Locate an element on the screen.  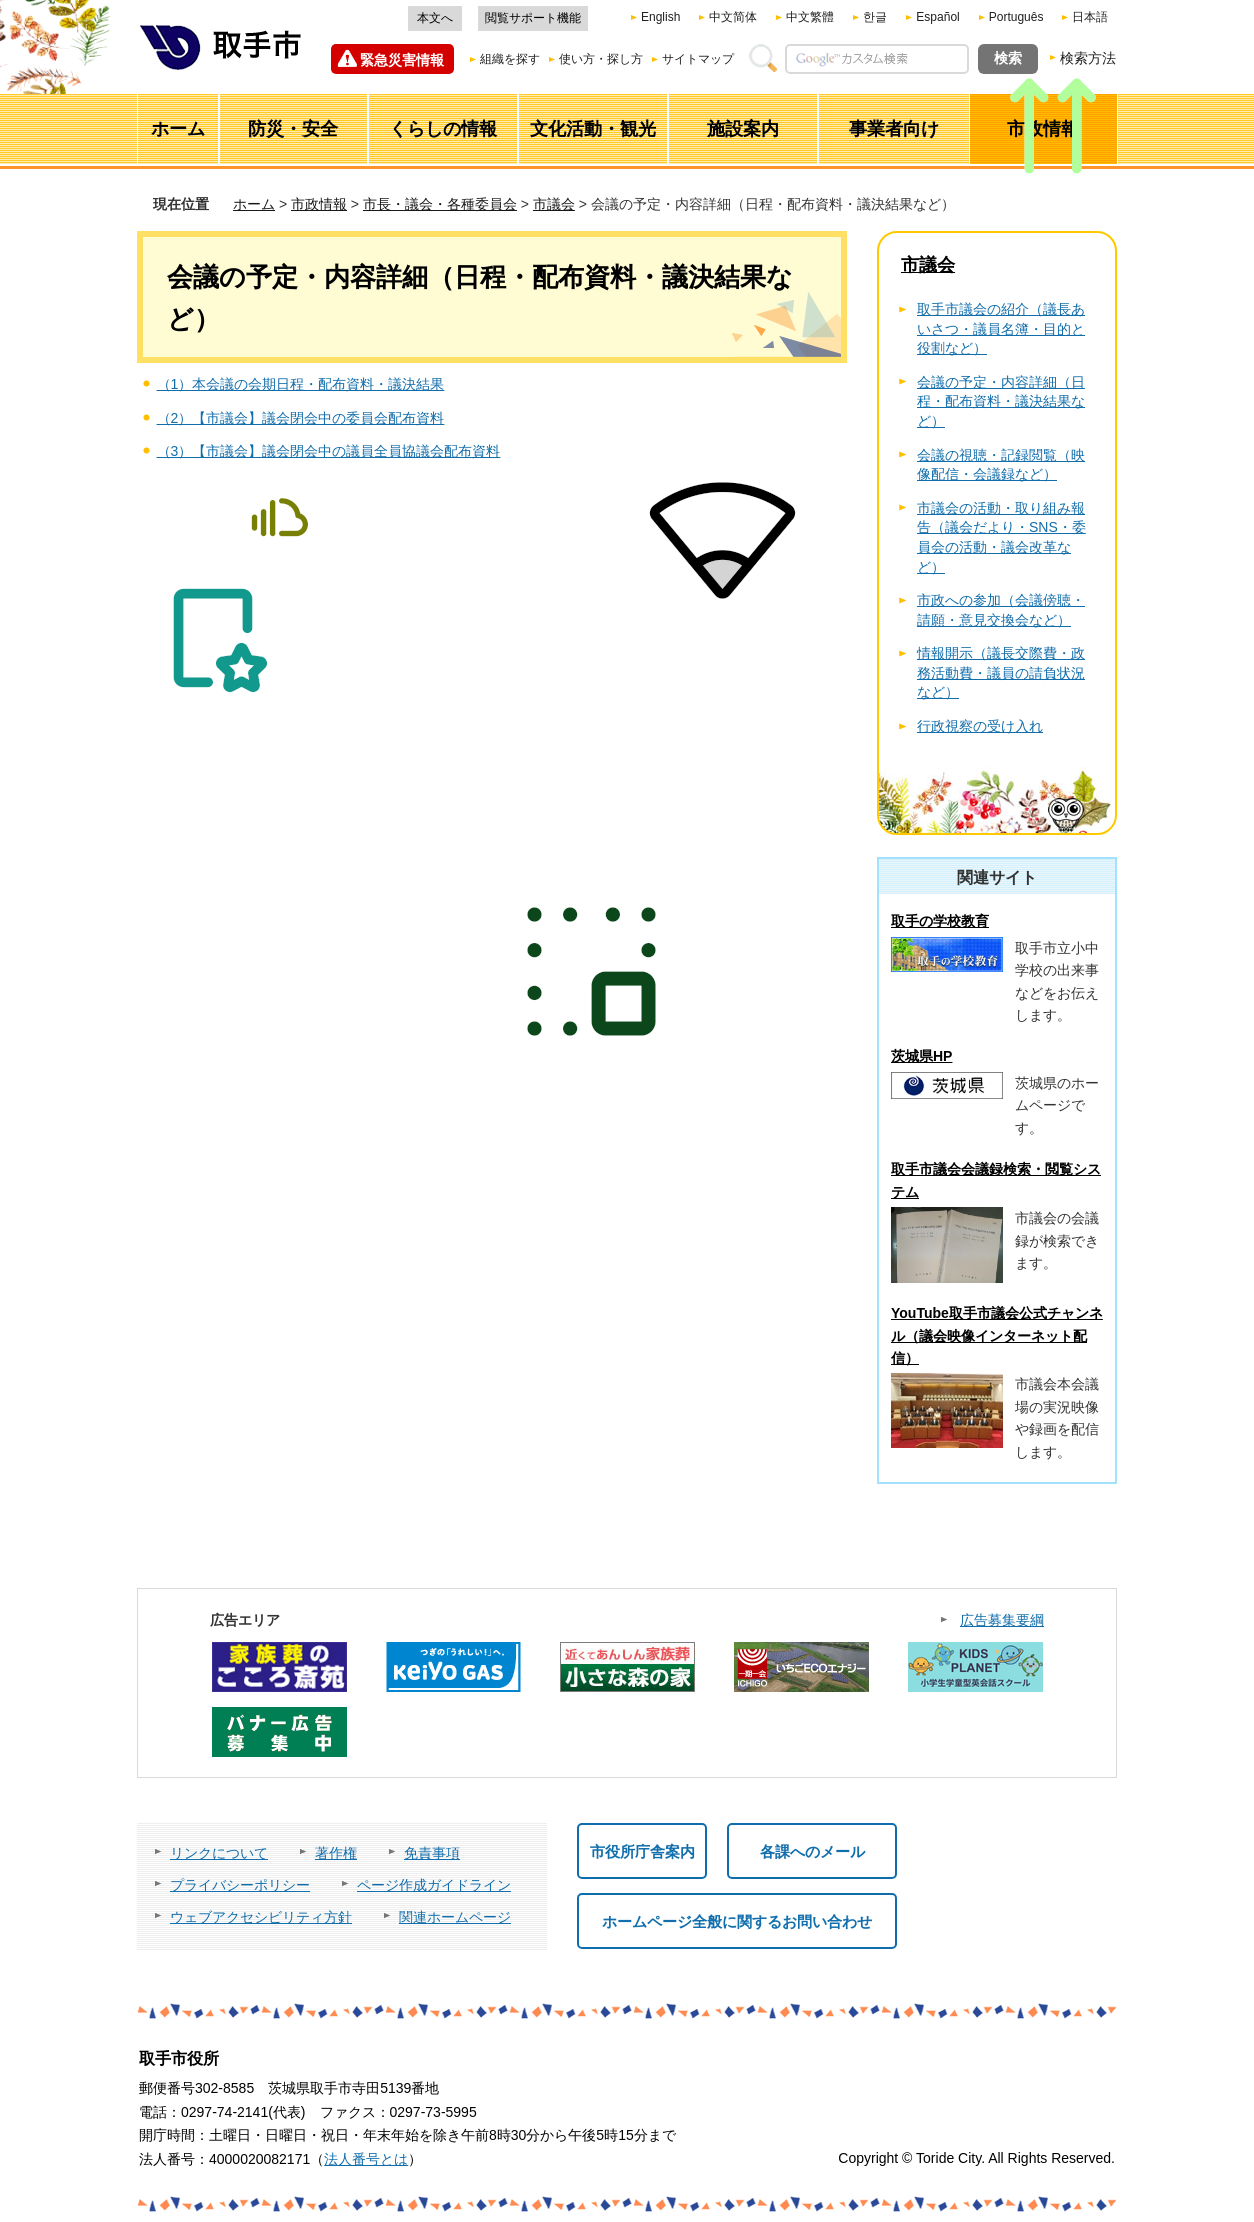
mark tablet as favorite device is located at coordinates (213, 638).